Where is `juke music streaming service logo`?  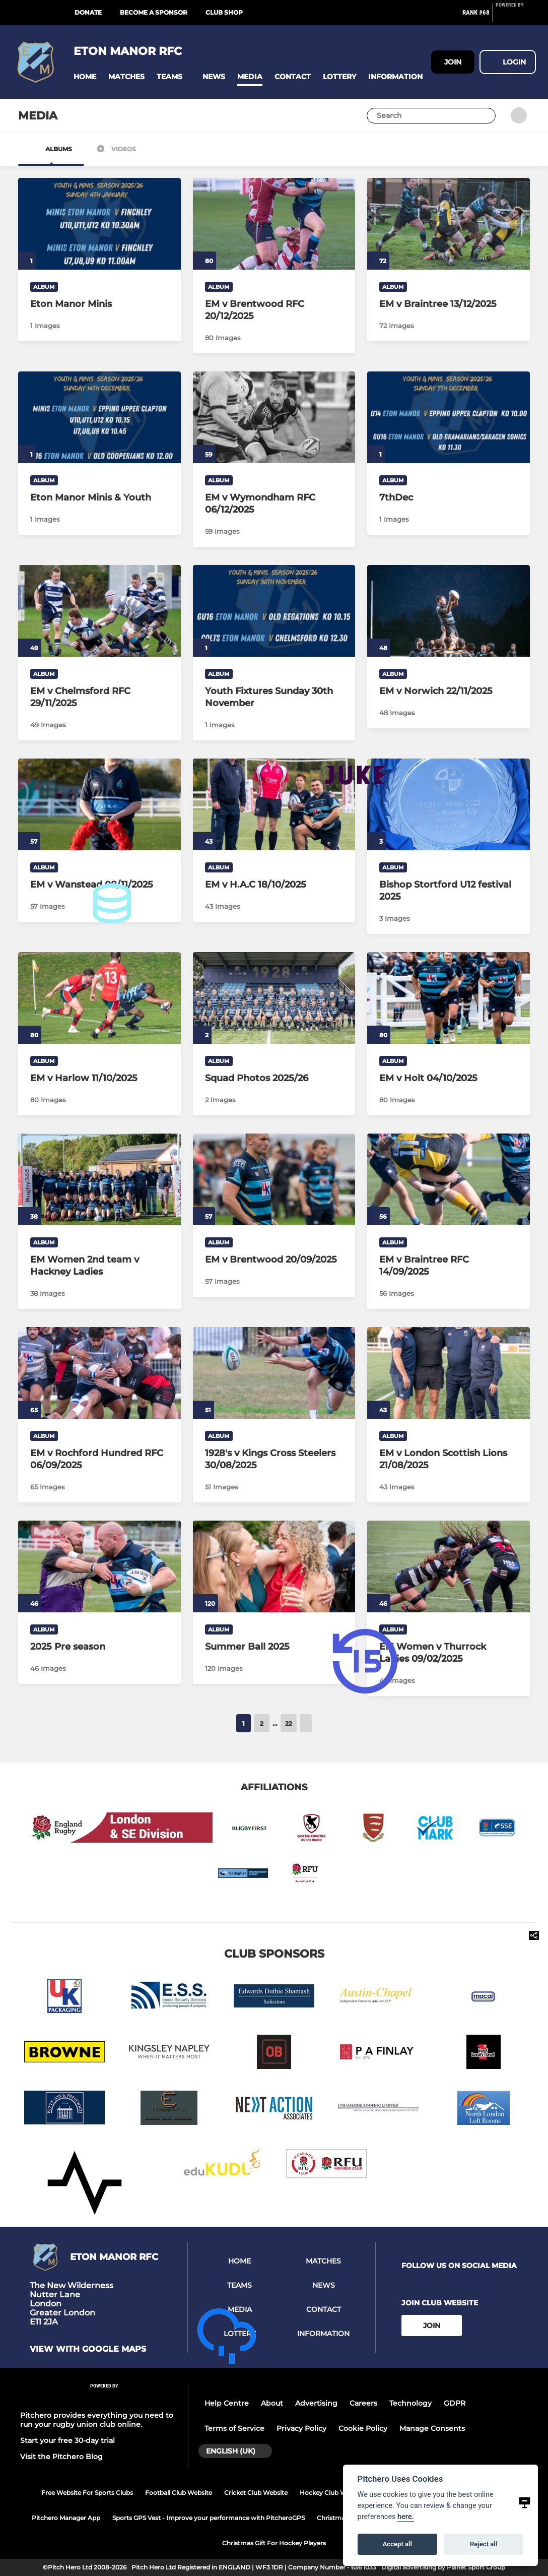 juke music streaming service logo is located at coordinates (356, 775).